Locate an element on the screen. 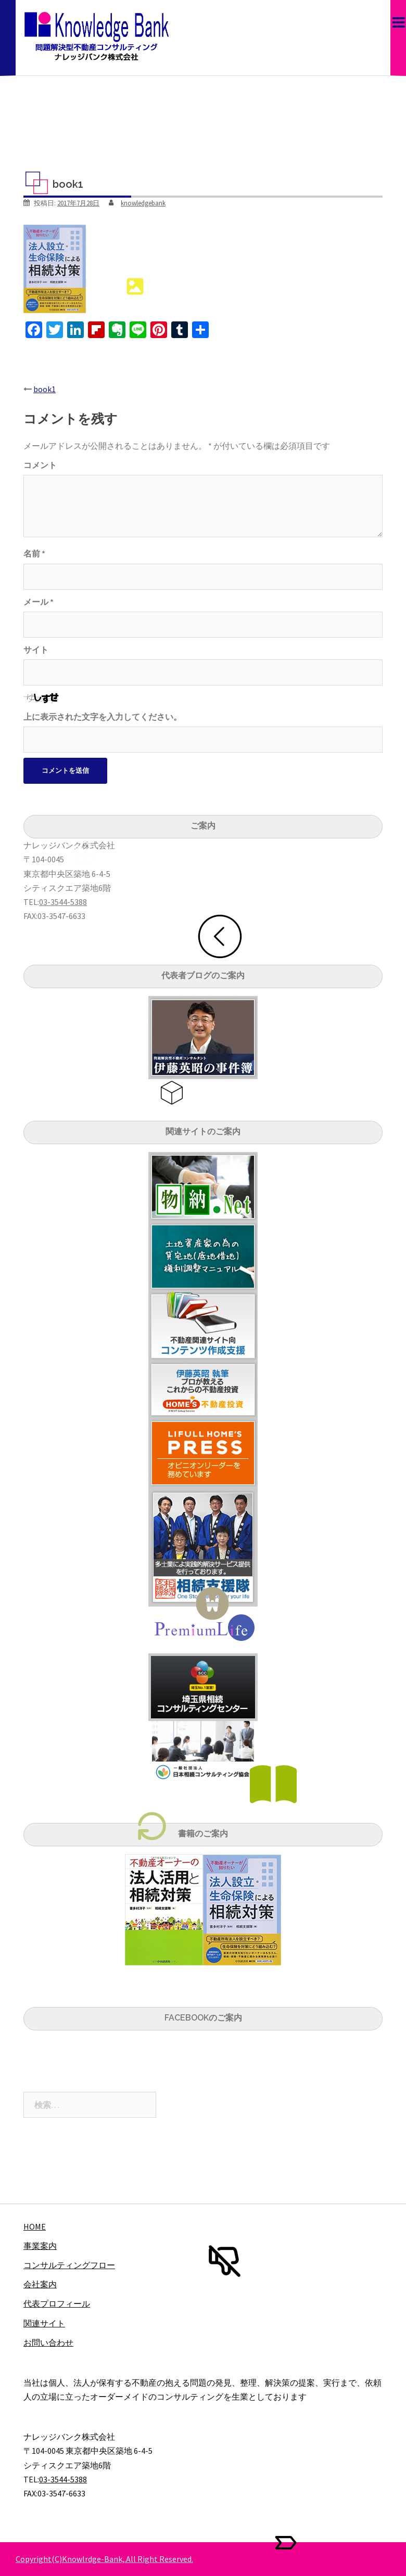  dislike feature is disabled or unavailable is located at coordinates (224, 2261).